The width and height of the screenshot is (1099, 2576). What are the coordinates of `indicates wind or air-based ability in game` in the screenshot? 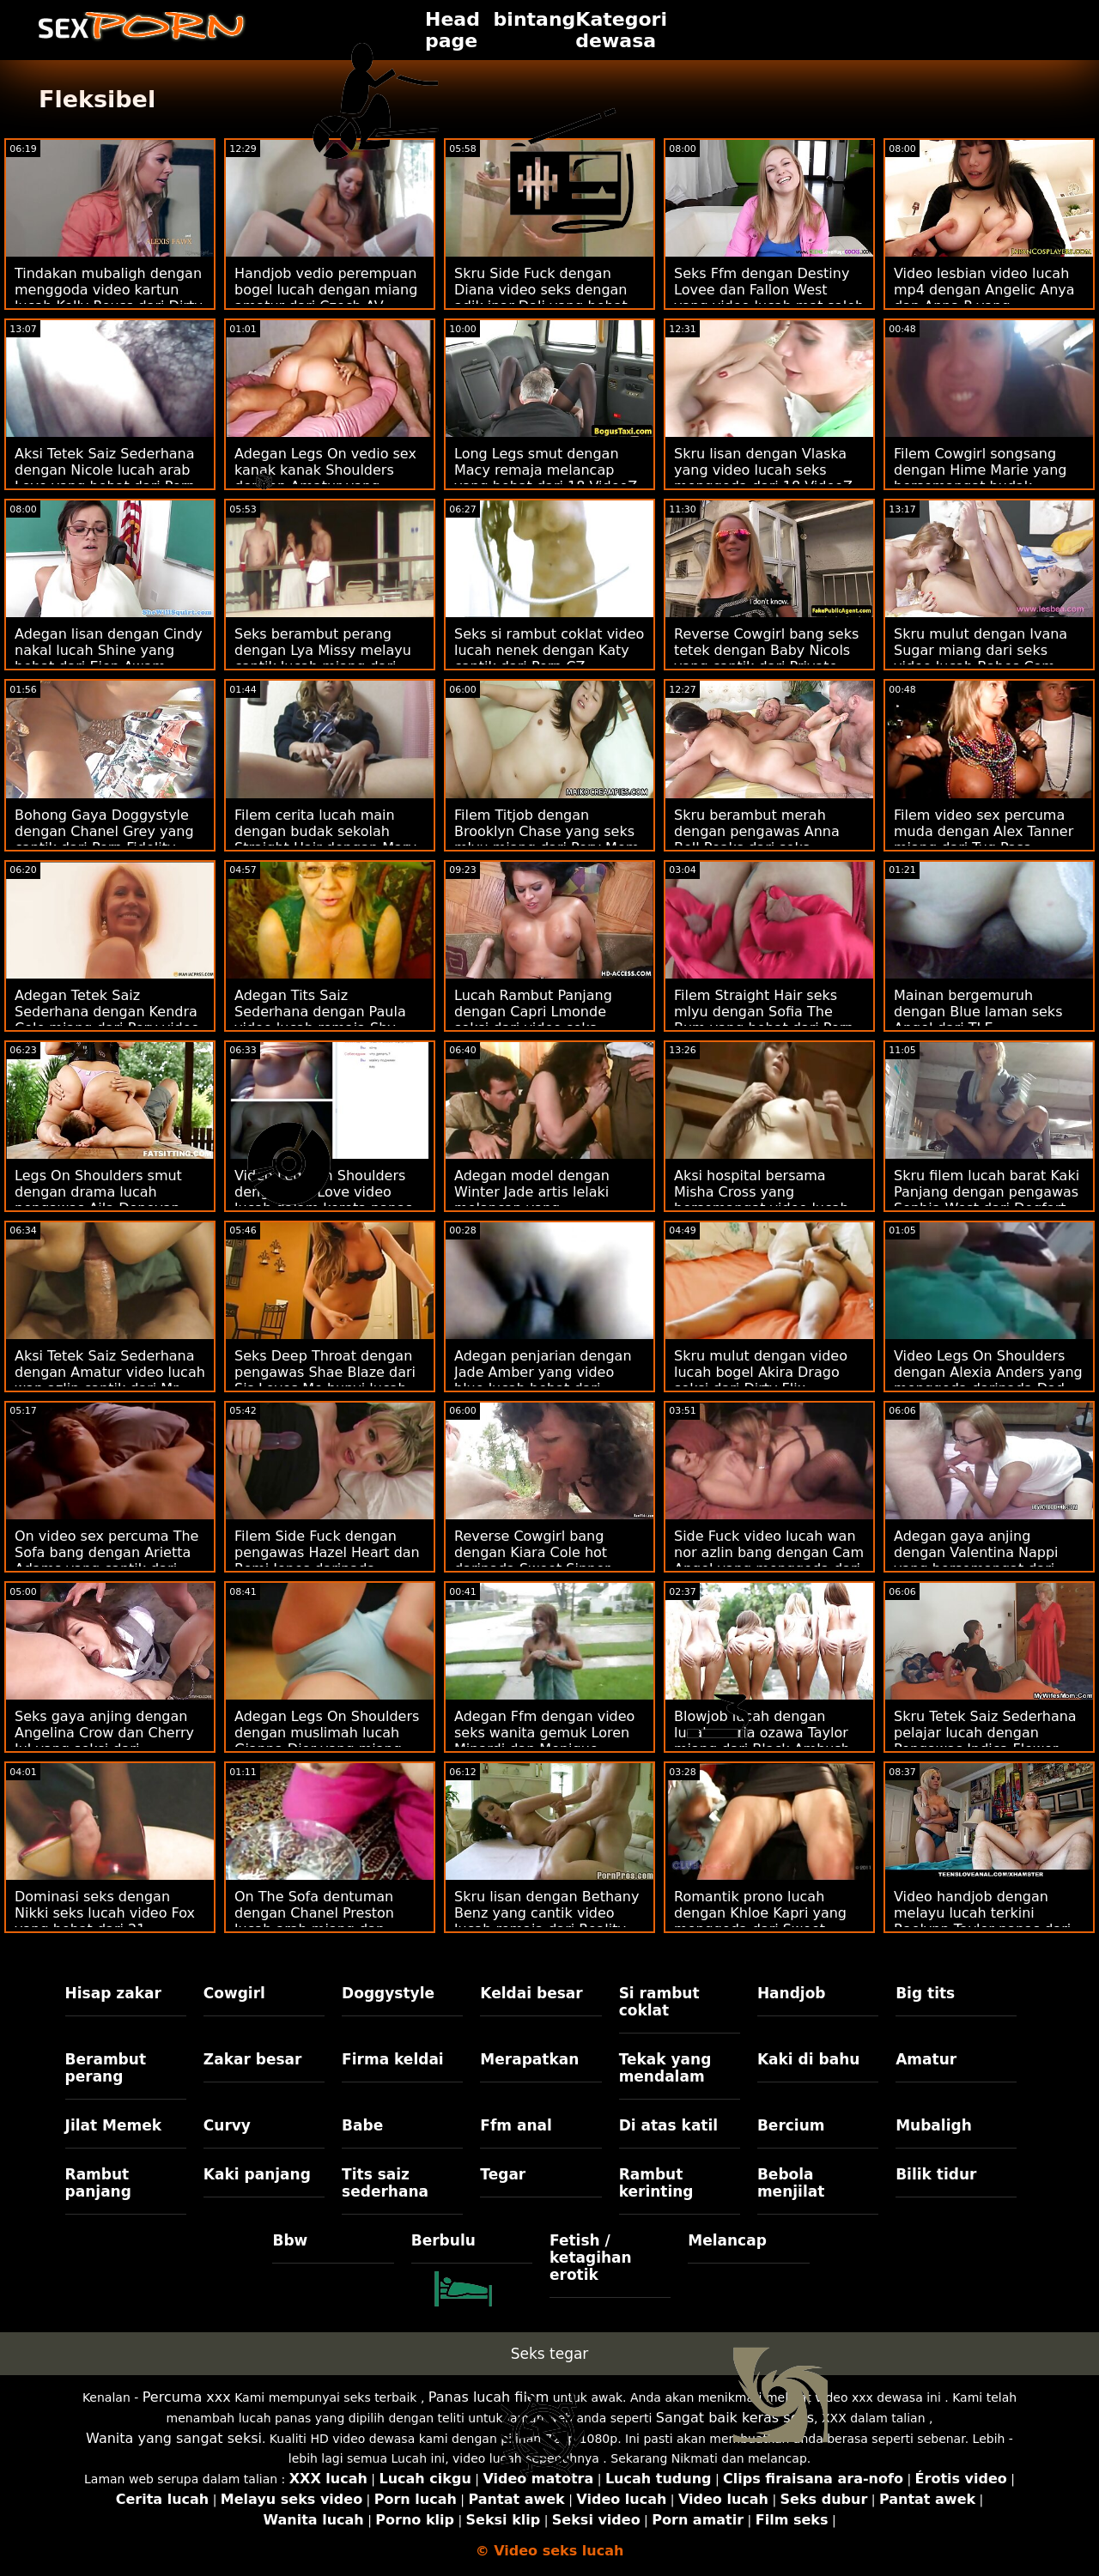 It's located at (780, 2395).